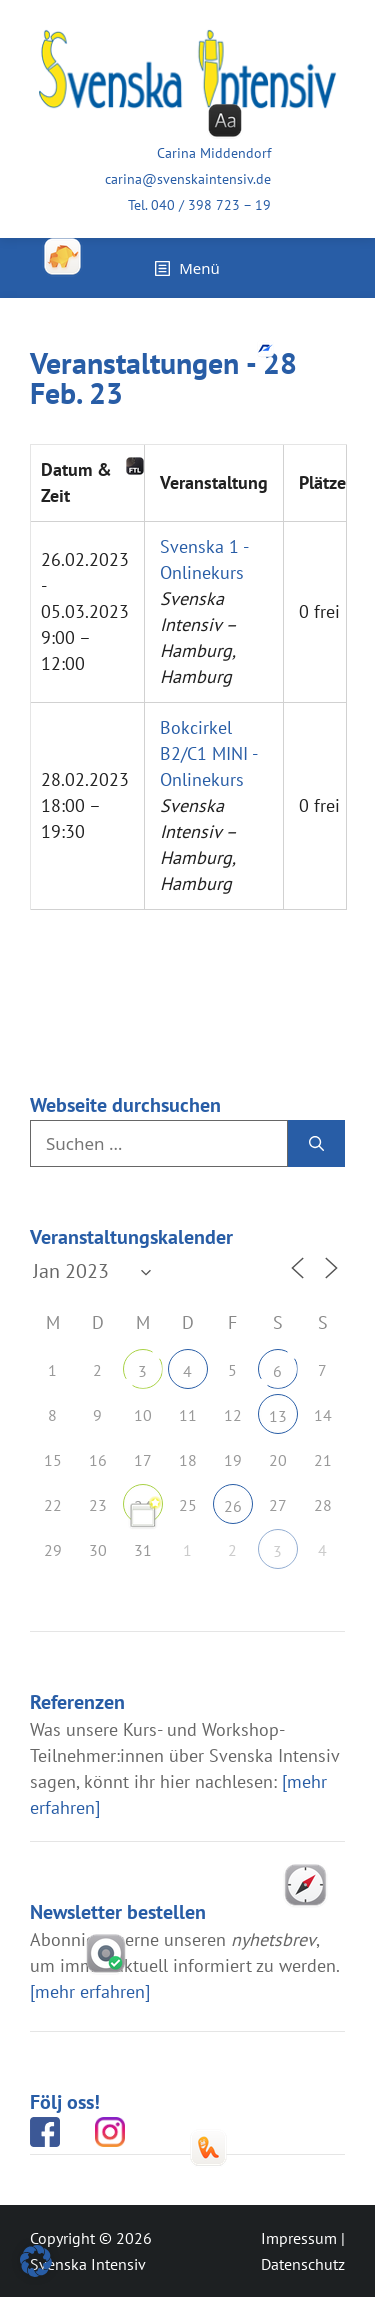 This screenshot has width=375, height=2297. Describe the element at coordinates (305, 1885) in the screenshot. I see `open navigation or direction preferences` at that location.